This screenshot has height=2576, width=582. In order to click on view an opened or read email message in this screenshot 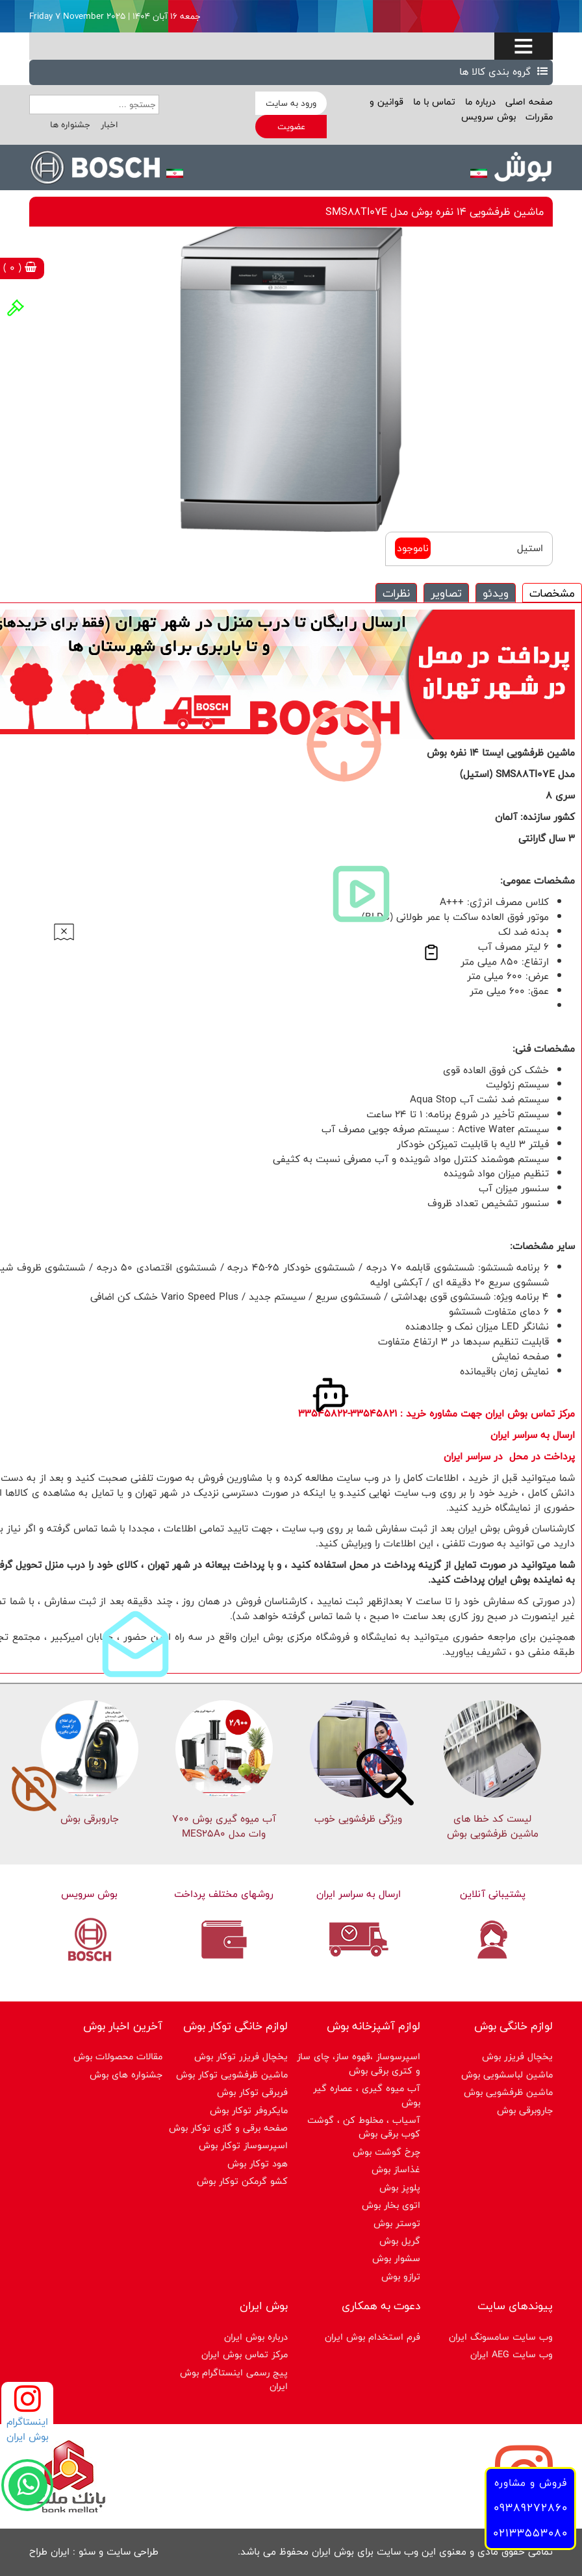, I will do `click(135, 1644)`.